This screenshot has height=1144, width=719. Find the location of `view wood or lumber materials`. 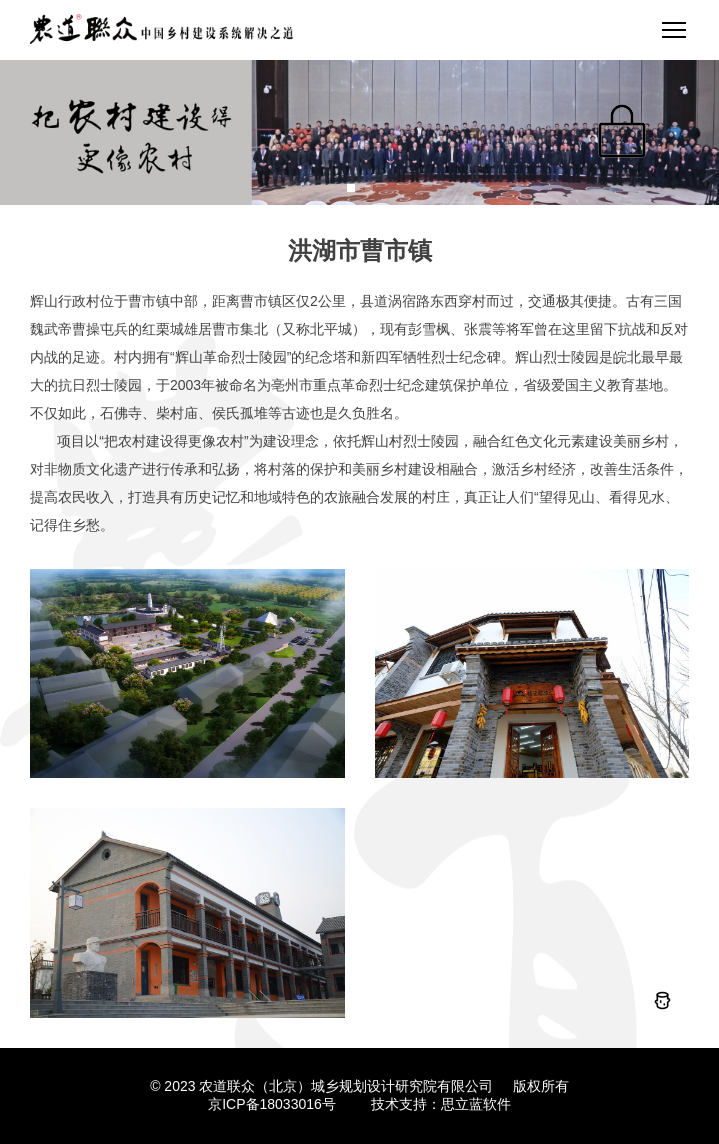

view wood or lumber materials is located at coordinates (662, 1000).